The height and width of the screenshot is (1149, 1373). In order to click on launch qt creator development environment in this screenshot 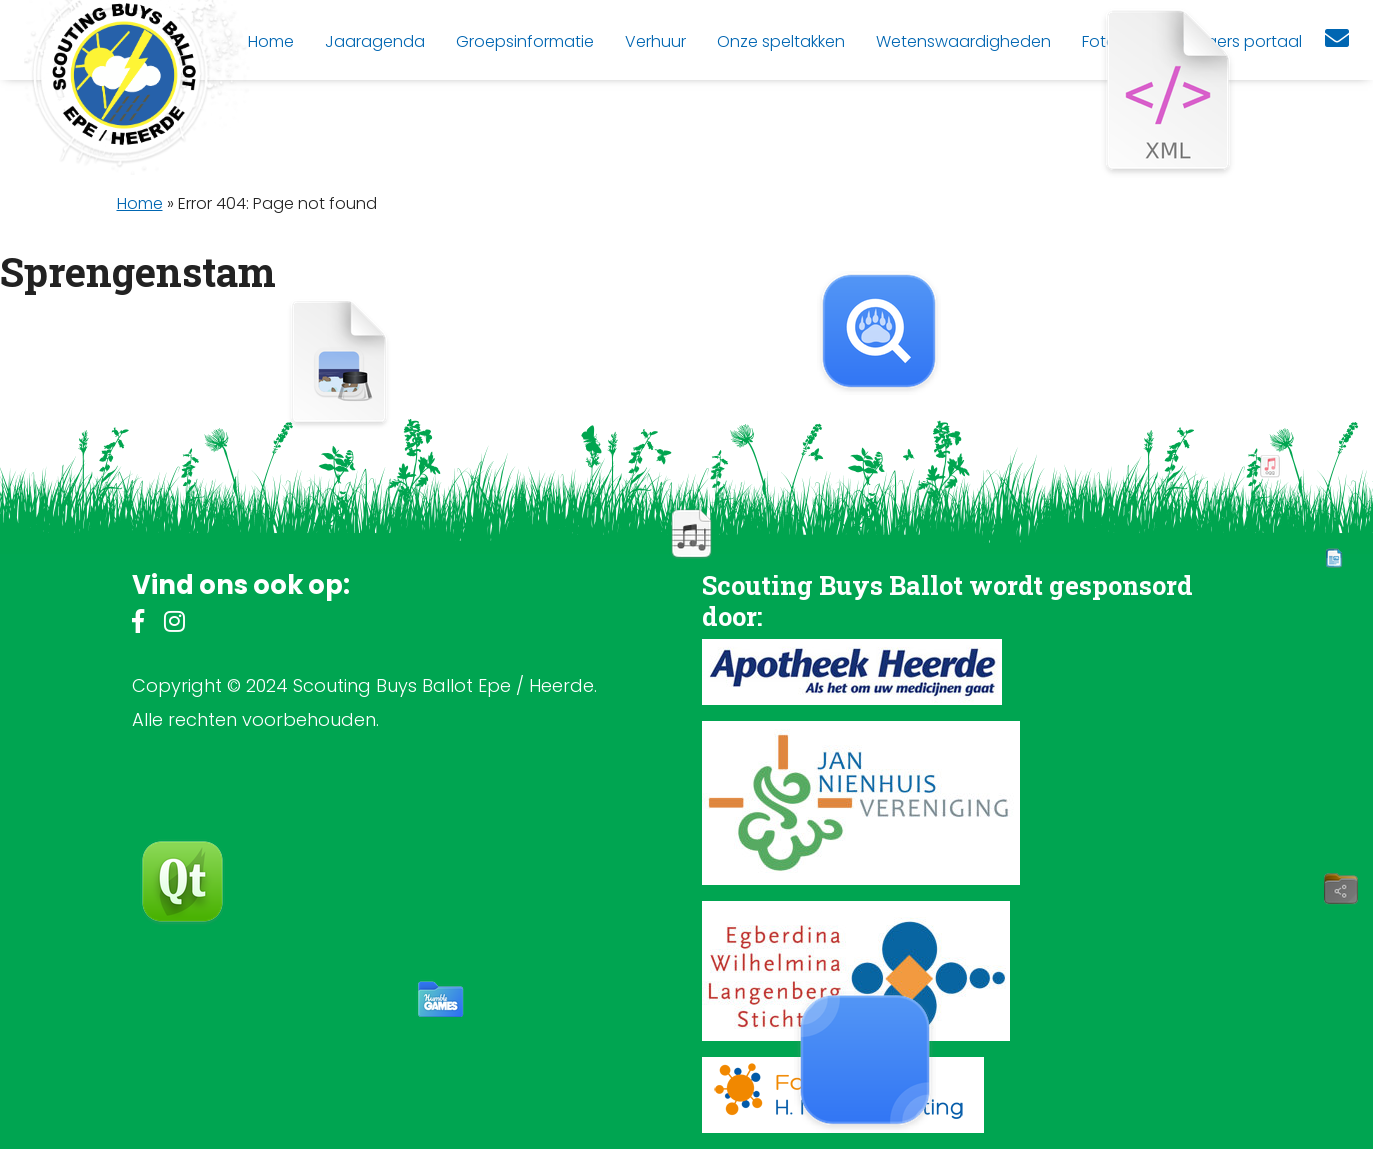, I will do `click(182, 881)`.